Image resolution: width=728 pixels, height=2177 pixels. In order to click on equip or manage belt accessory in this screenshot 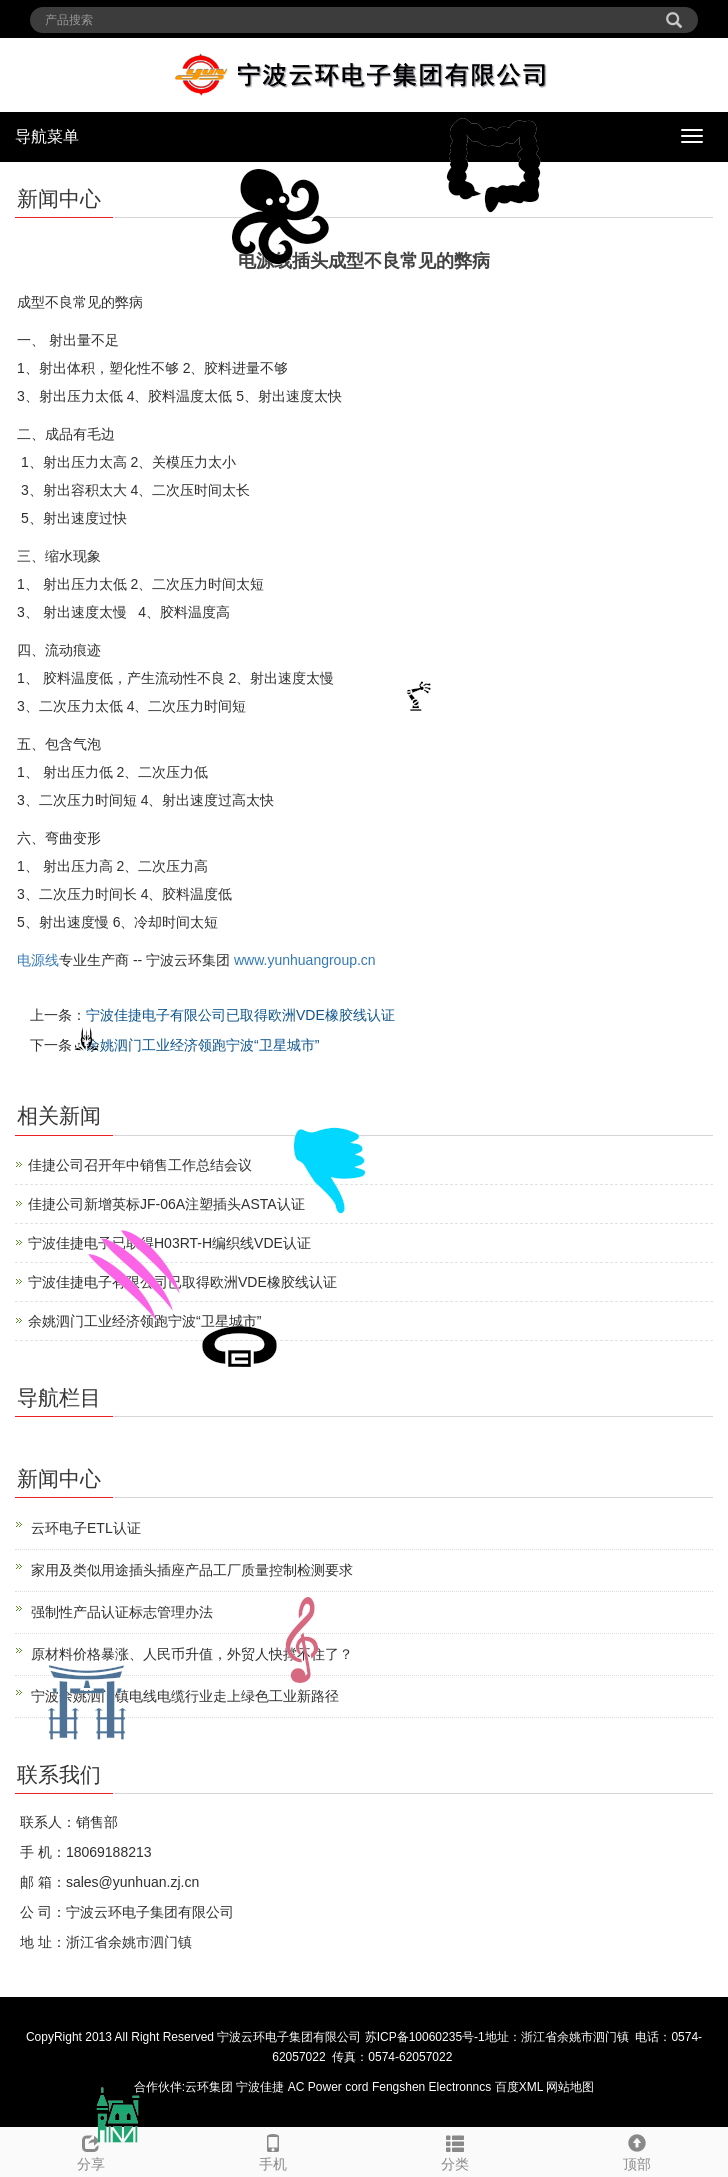, I will do `click(239, 1346)`.